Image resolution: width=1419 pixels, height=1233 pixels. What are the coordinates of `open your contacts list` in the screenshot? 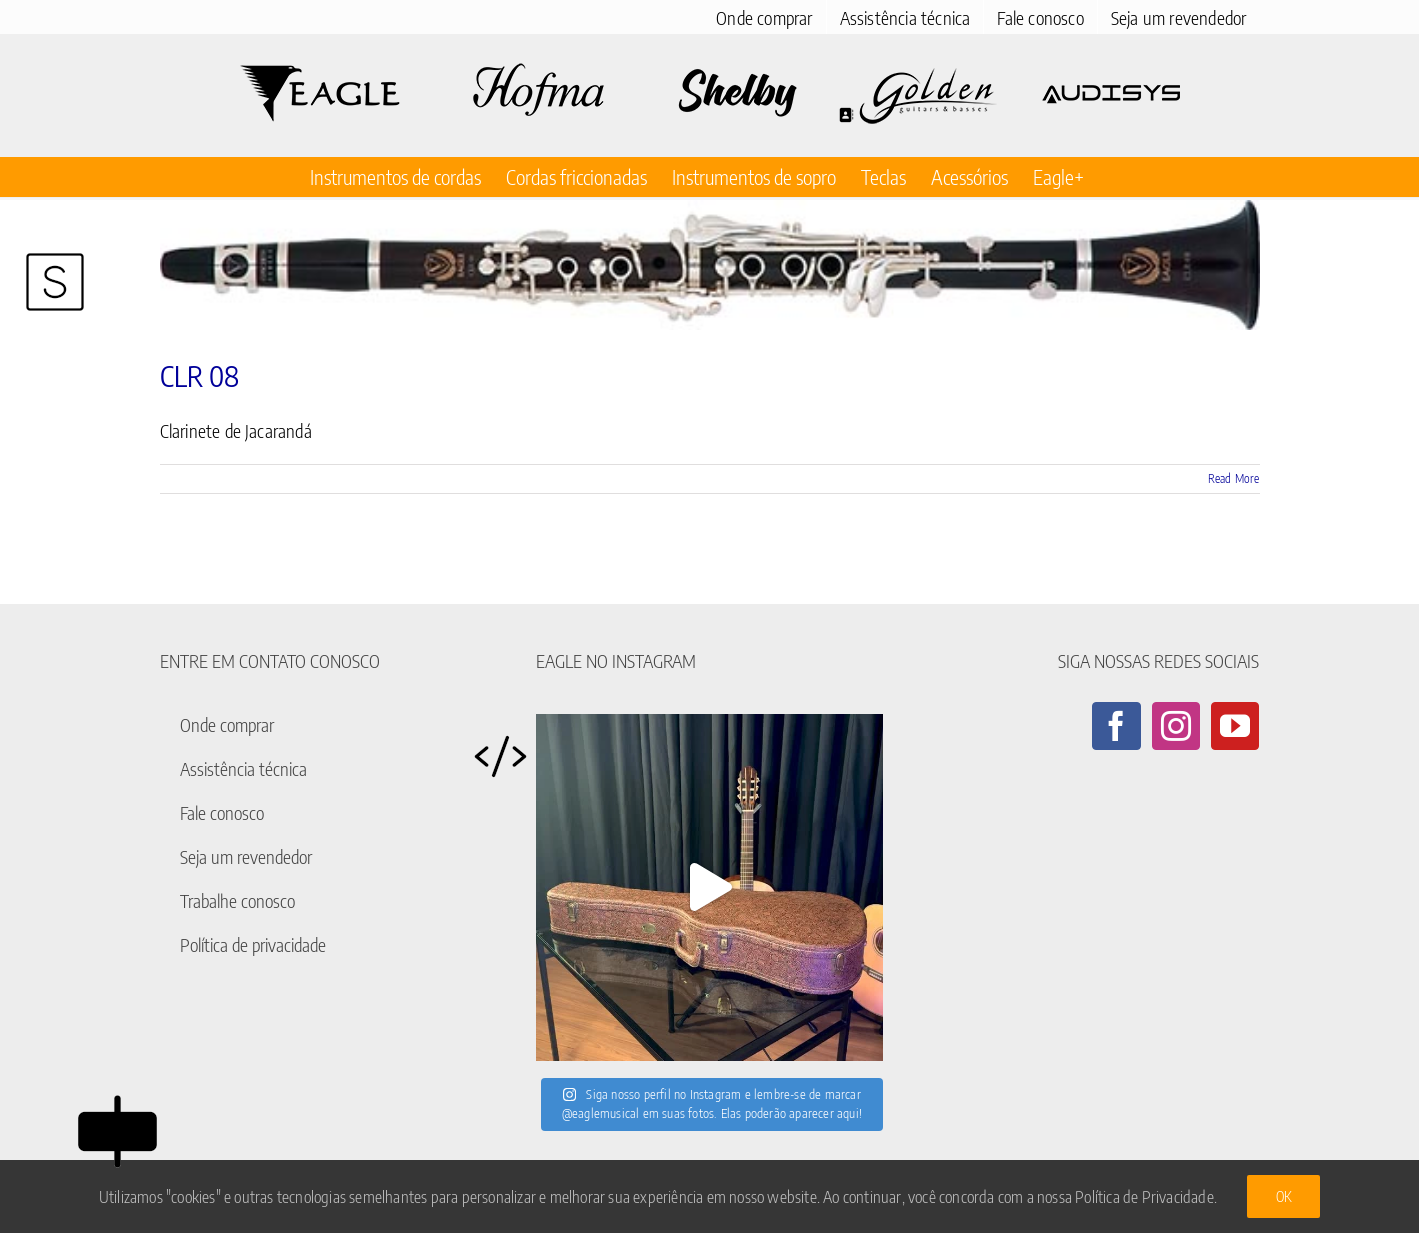 It's located at (846, 115).